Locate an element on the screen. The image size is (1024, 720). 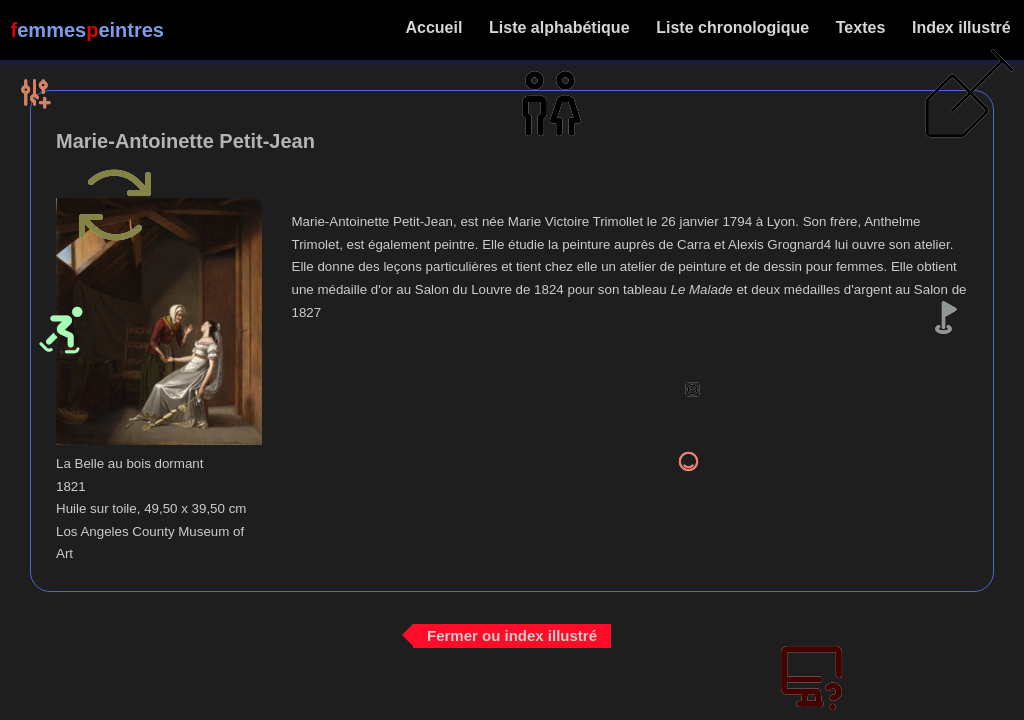
select tumble dry normal setting is located at coordinates (692, 389).